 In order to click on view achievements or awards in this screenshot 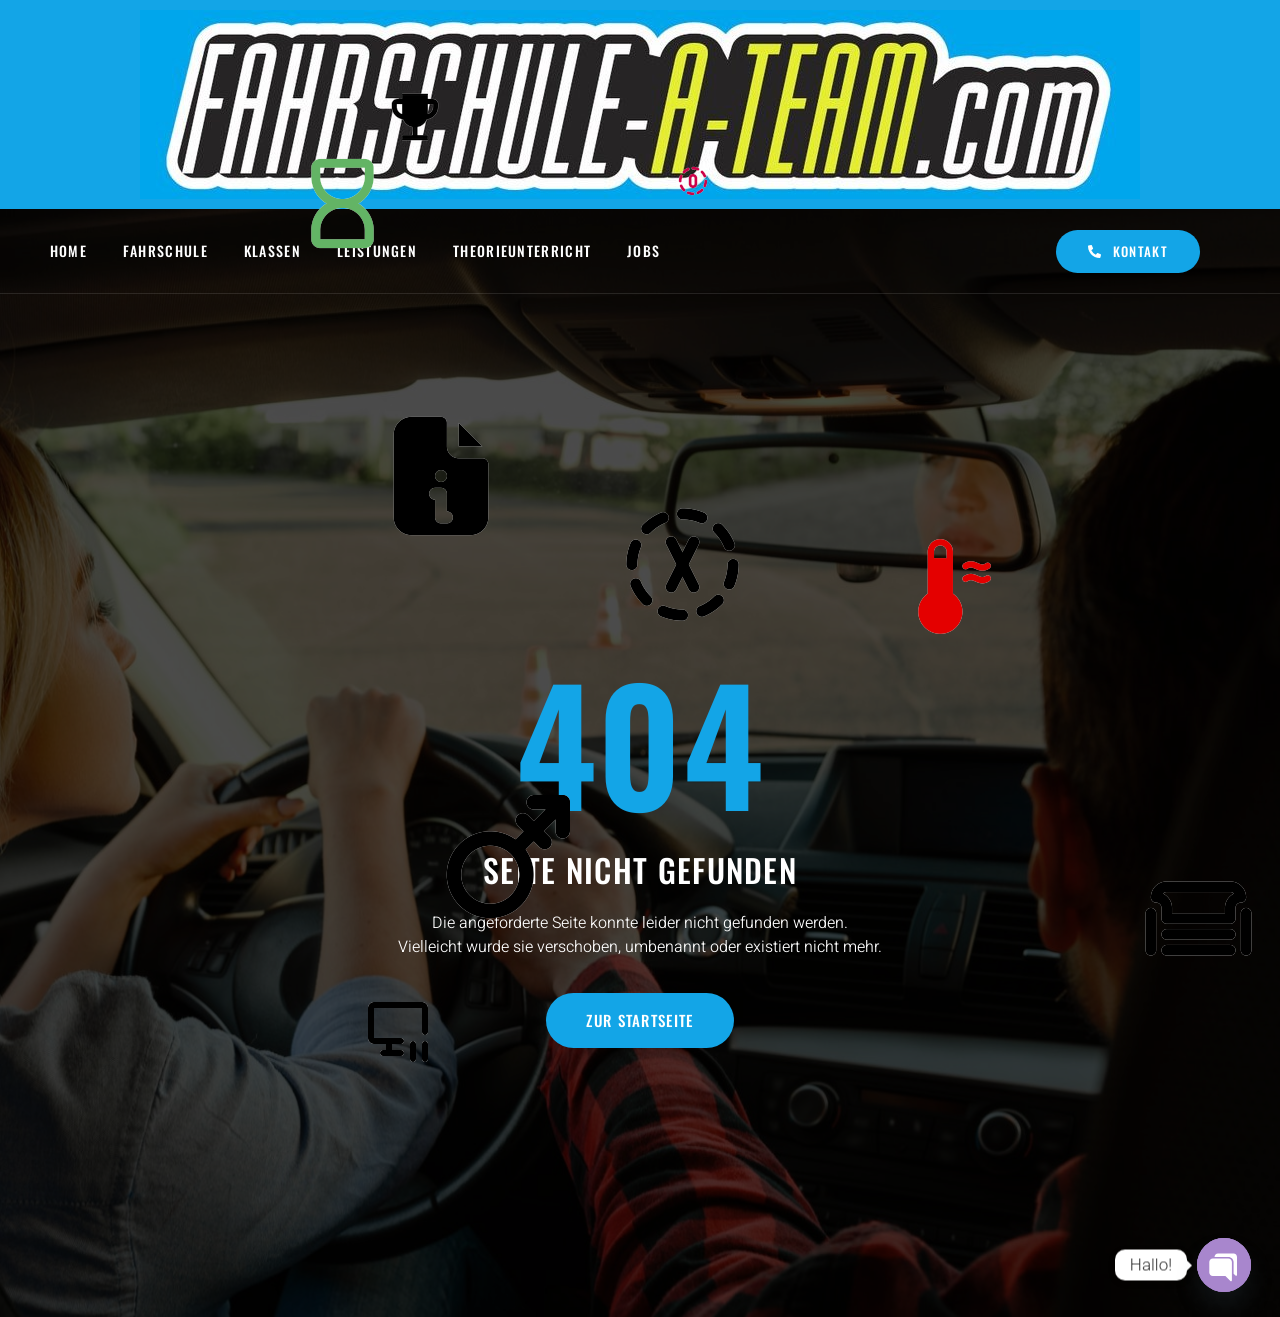, I will do `click(415, 117)`.